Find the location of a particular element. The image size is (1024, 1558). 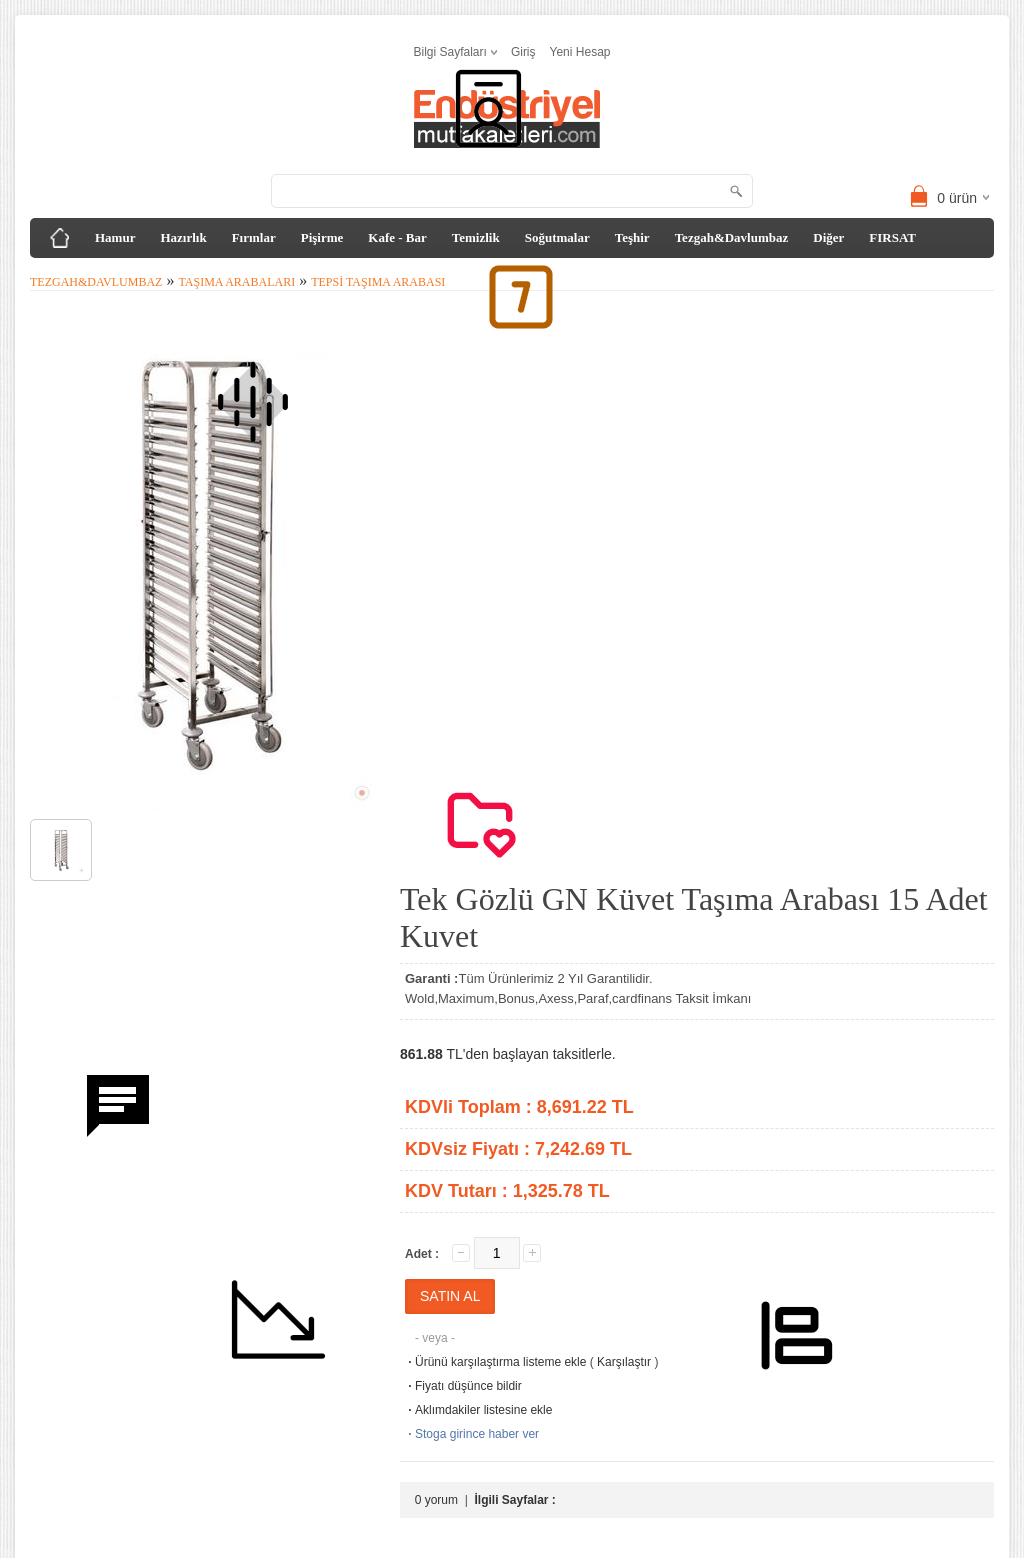

select or navigate to item number 7 is located at coordinates (521, 297).